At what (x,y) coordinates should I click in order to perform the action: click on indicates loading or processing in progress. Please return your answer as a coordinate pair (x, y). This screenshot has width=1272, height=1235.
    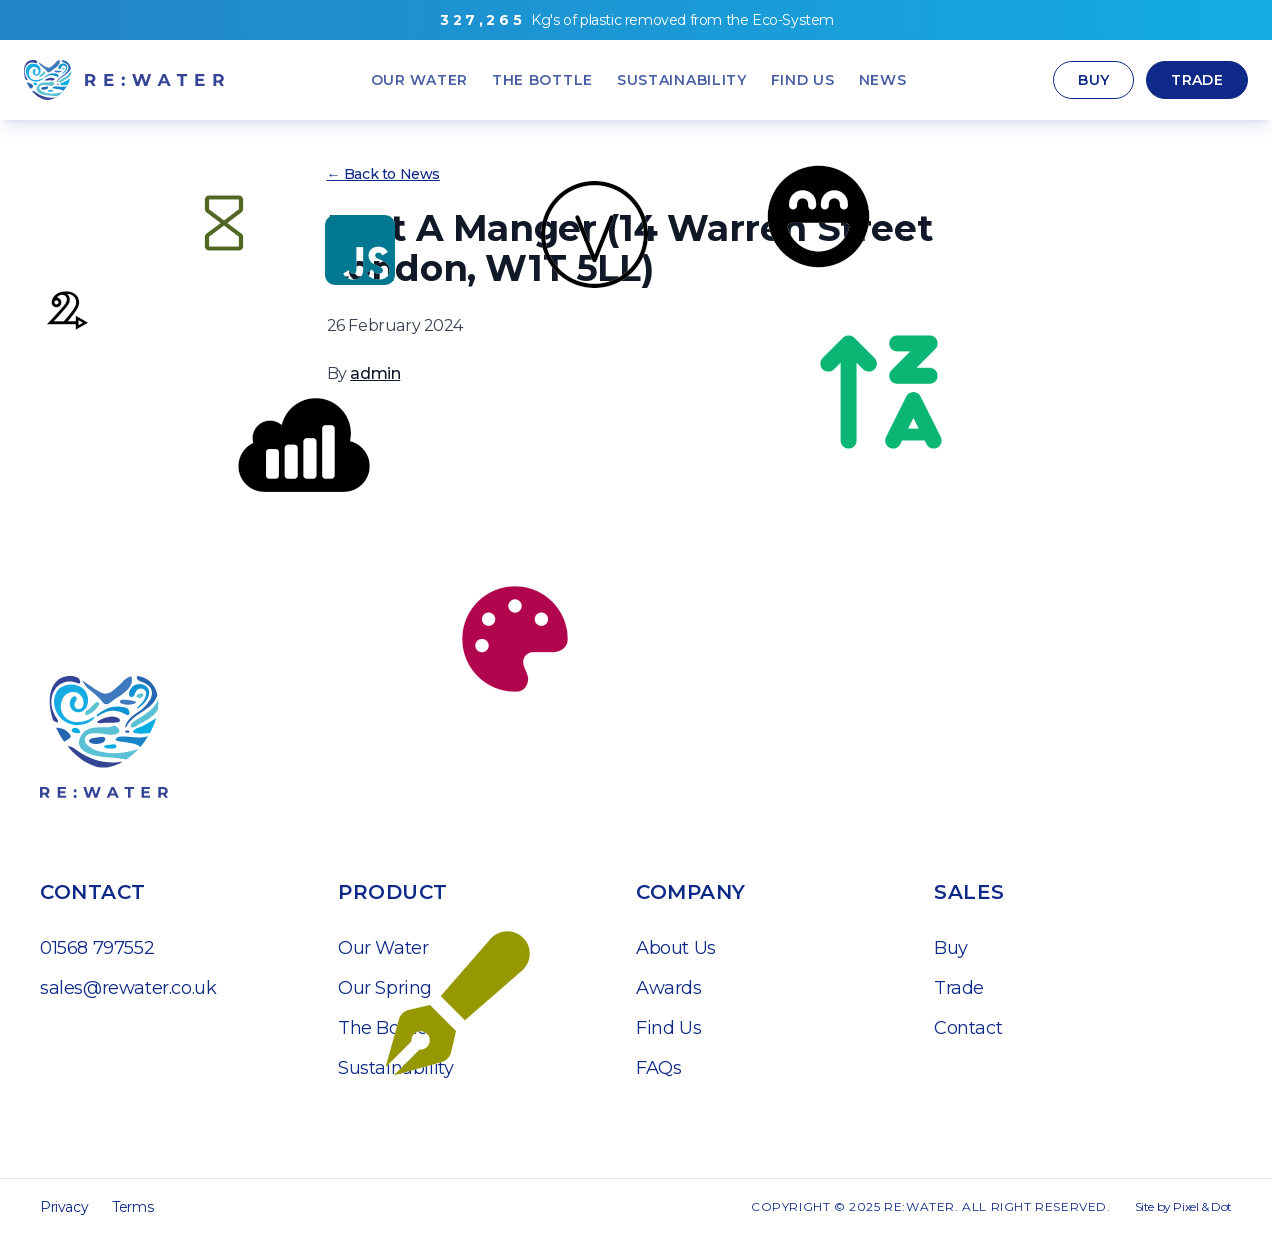
    Looking at the image, I should click on (224, 223).